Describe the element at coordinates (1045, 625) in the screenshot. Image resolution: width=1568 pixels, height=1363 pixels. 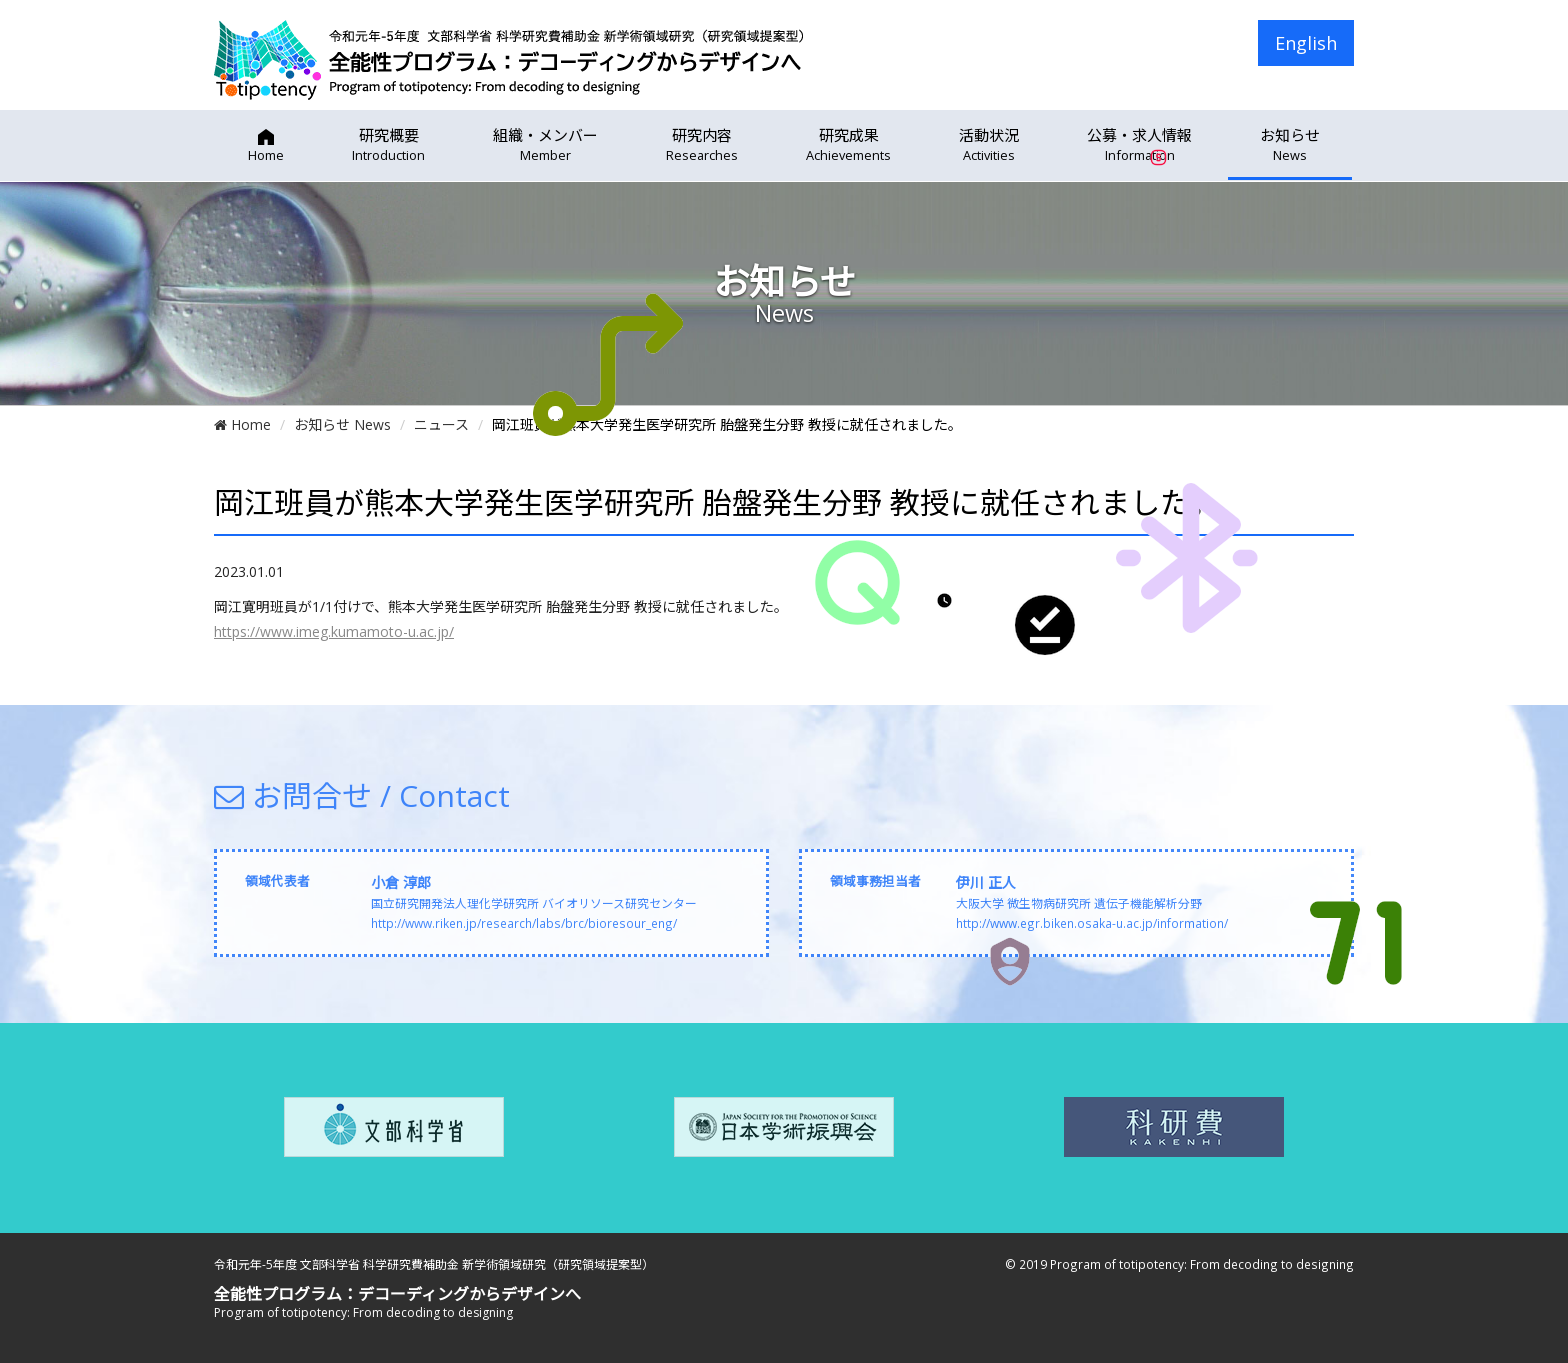
I see `indicates content is available offline` at that location.